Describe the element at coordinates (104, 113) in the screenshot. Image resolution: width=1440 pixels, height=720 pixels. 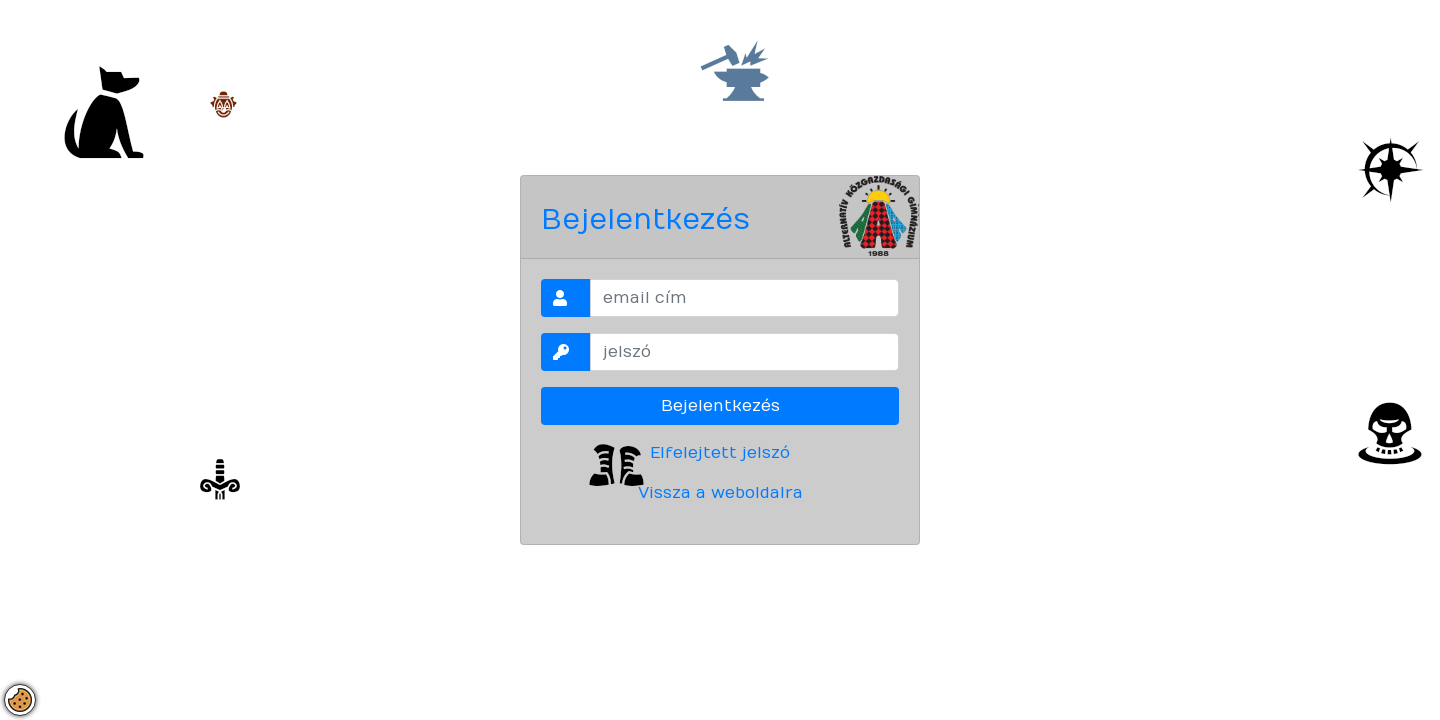
I see `access pet or animal-related features` at that location.